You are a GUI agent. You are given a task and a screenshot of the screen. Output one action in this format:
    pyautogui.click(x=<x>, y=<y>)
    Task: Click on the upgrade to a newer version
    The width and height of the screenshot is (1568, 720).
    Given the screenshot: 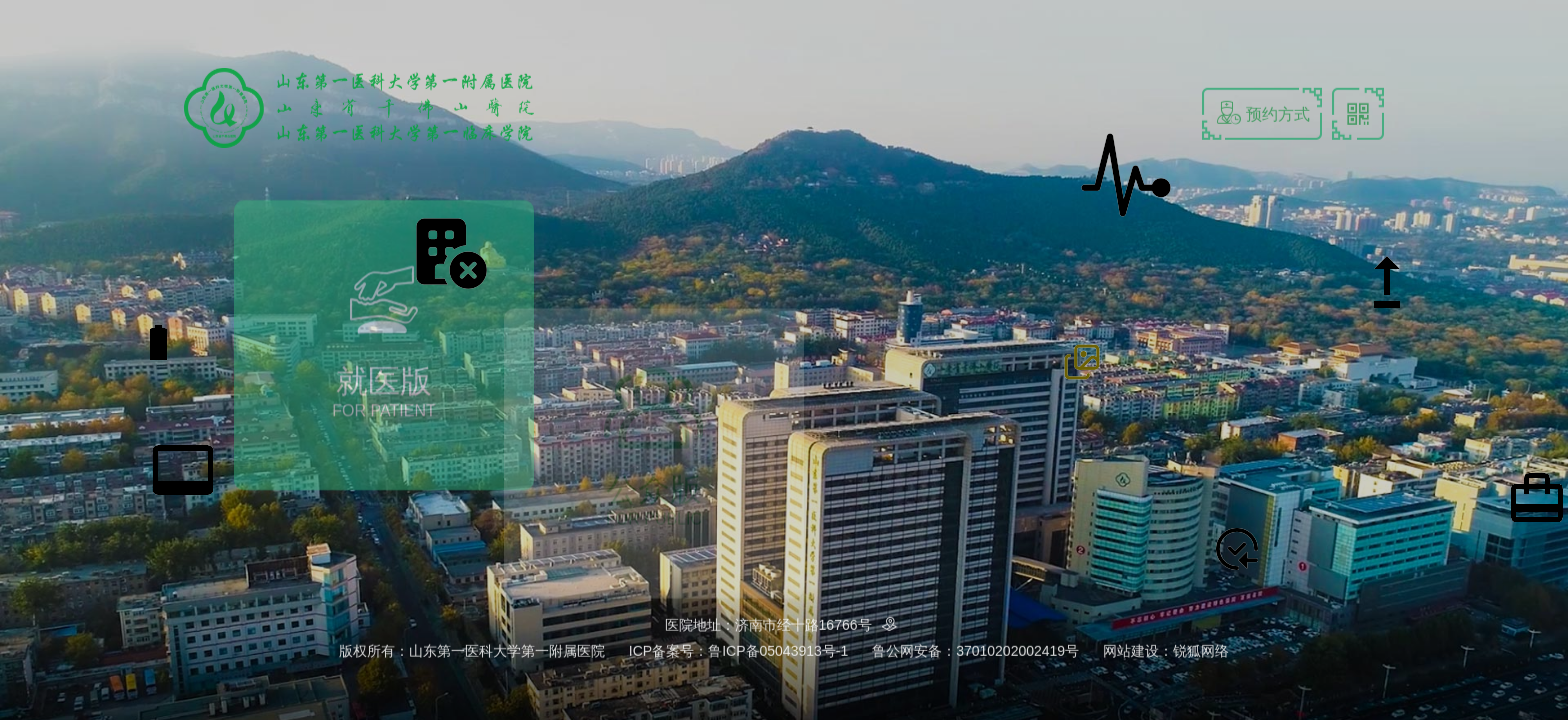 What is the action you would take?
    pyautogui.click(x=1387, y=282)
    